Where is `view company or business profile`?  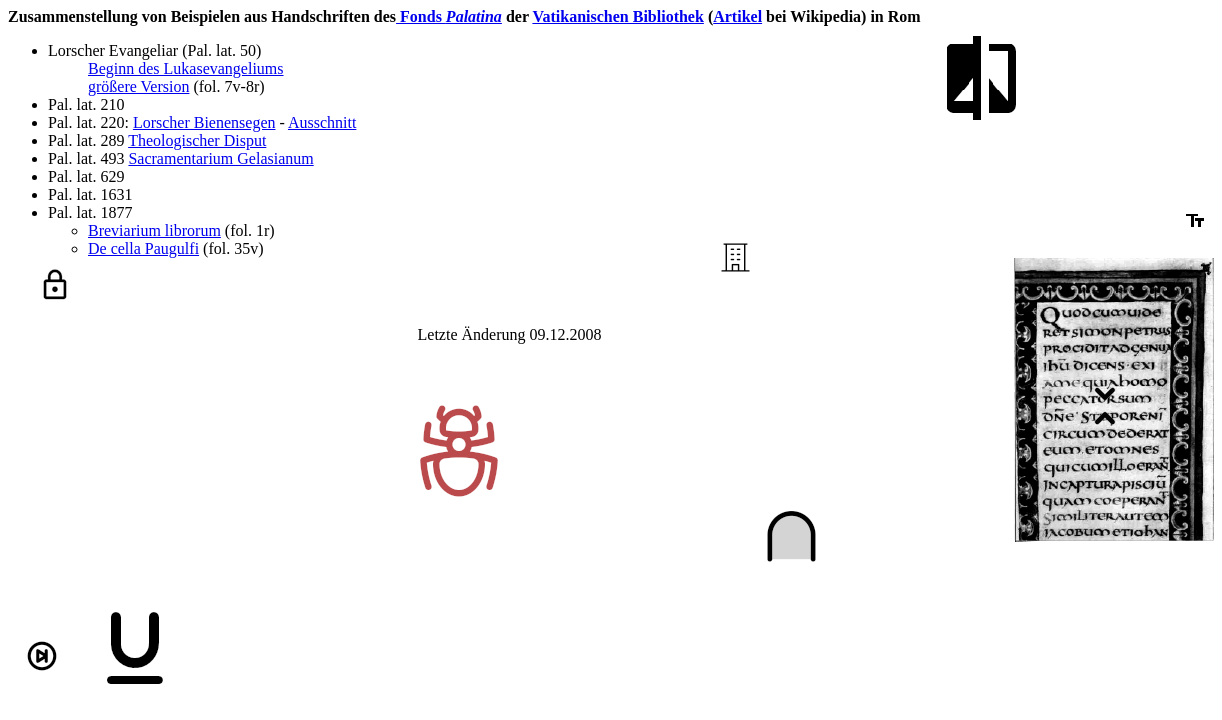
view company or business profile is located at coordinates (735, 257).